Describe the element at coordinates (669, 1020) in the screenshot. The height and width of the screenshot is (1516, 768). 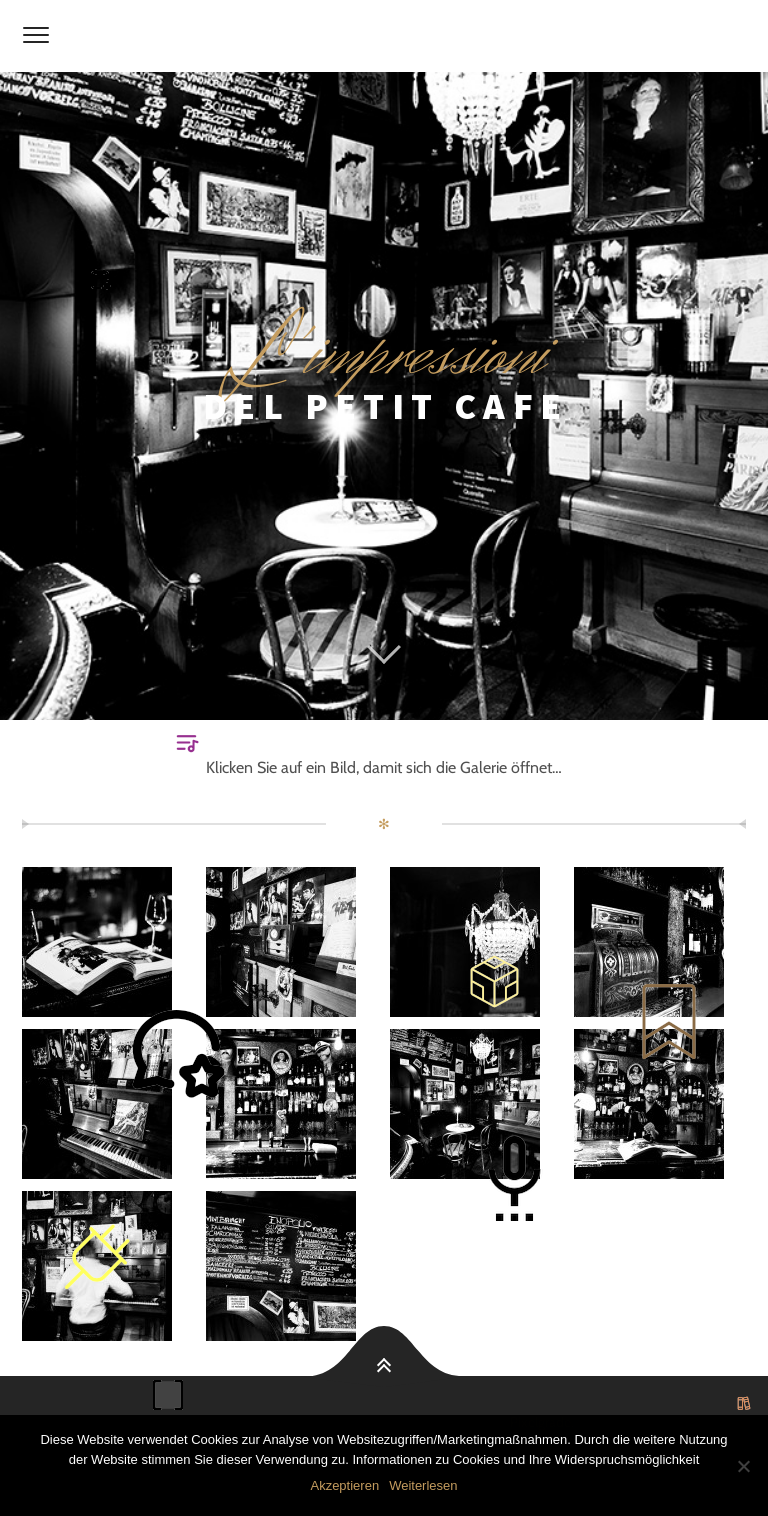
I see `save this item for later` at that location.